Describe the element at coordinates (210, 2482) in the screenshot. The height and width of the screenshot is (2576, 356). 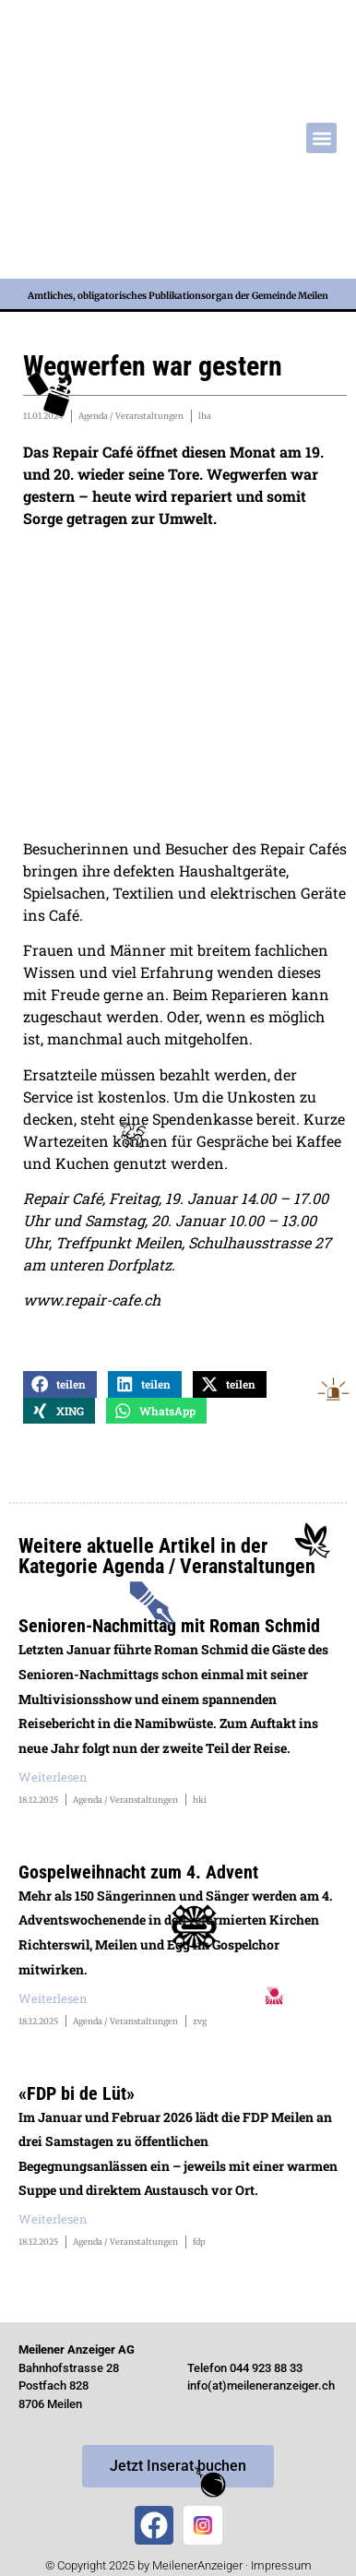
I see `demolish or destroy an item` at that location.